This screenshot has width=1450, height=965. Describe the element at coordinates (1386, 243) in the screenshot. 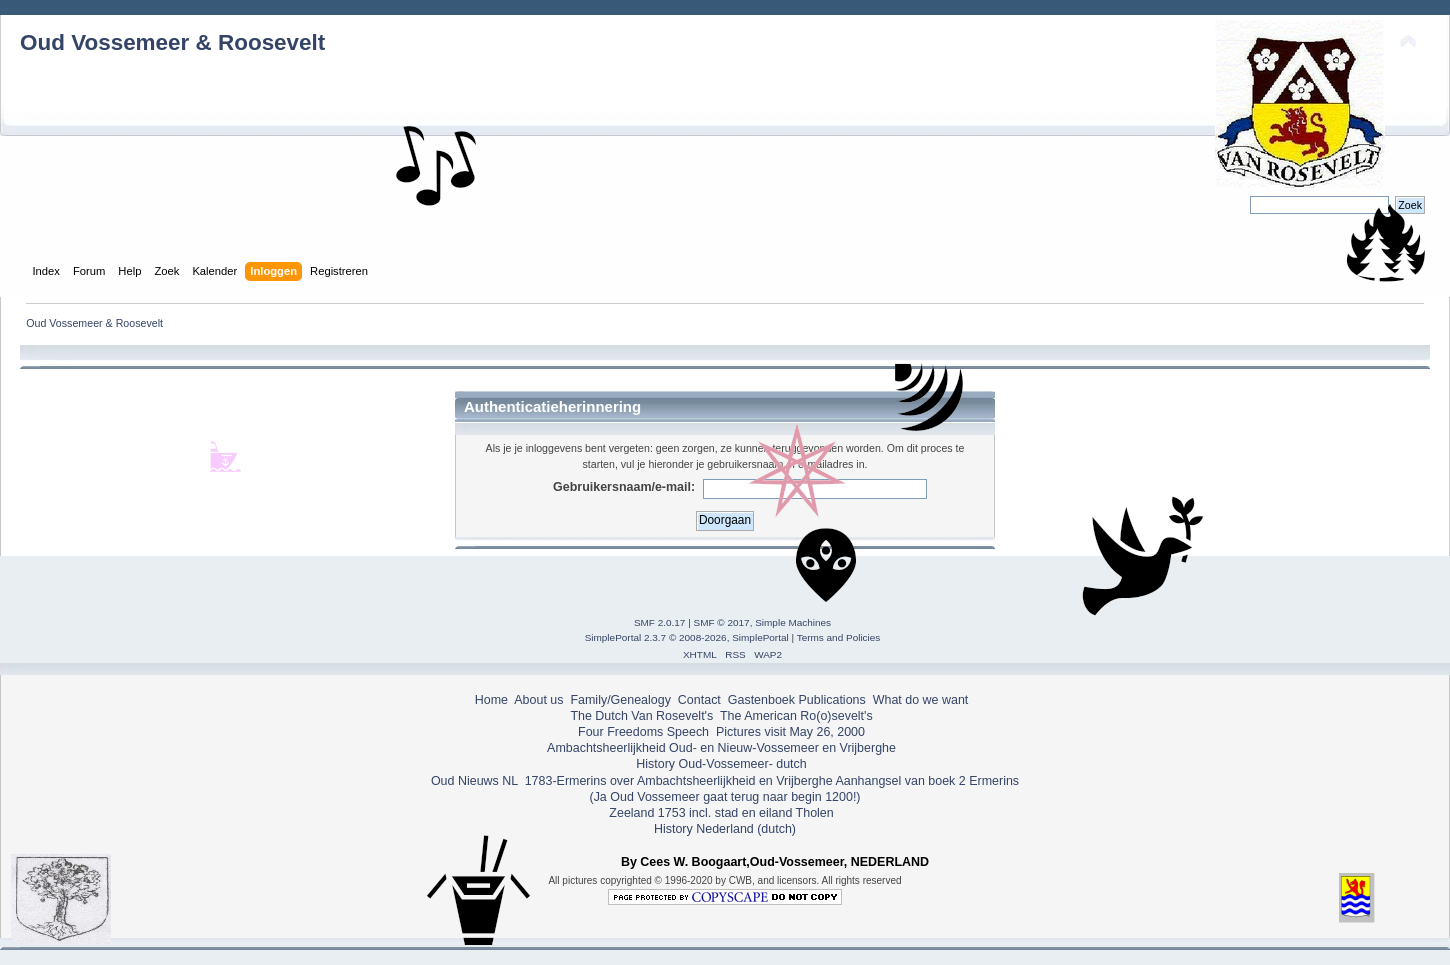

I see `indicates wildfire or forest fire event` at that location.